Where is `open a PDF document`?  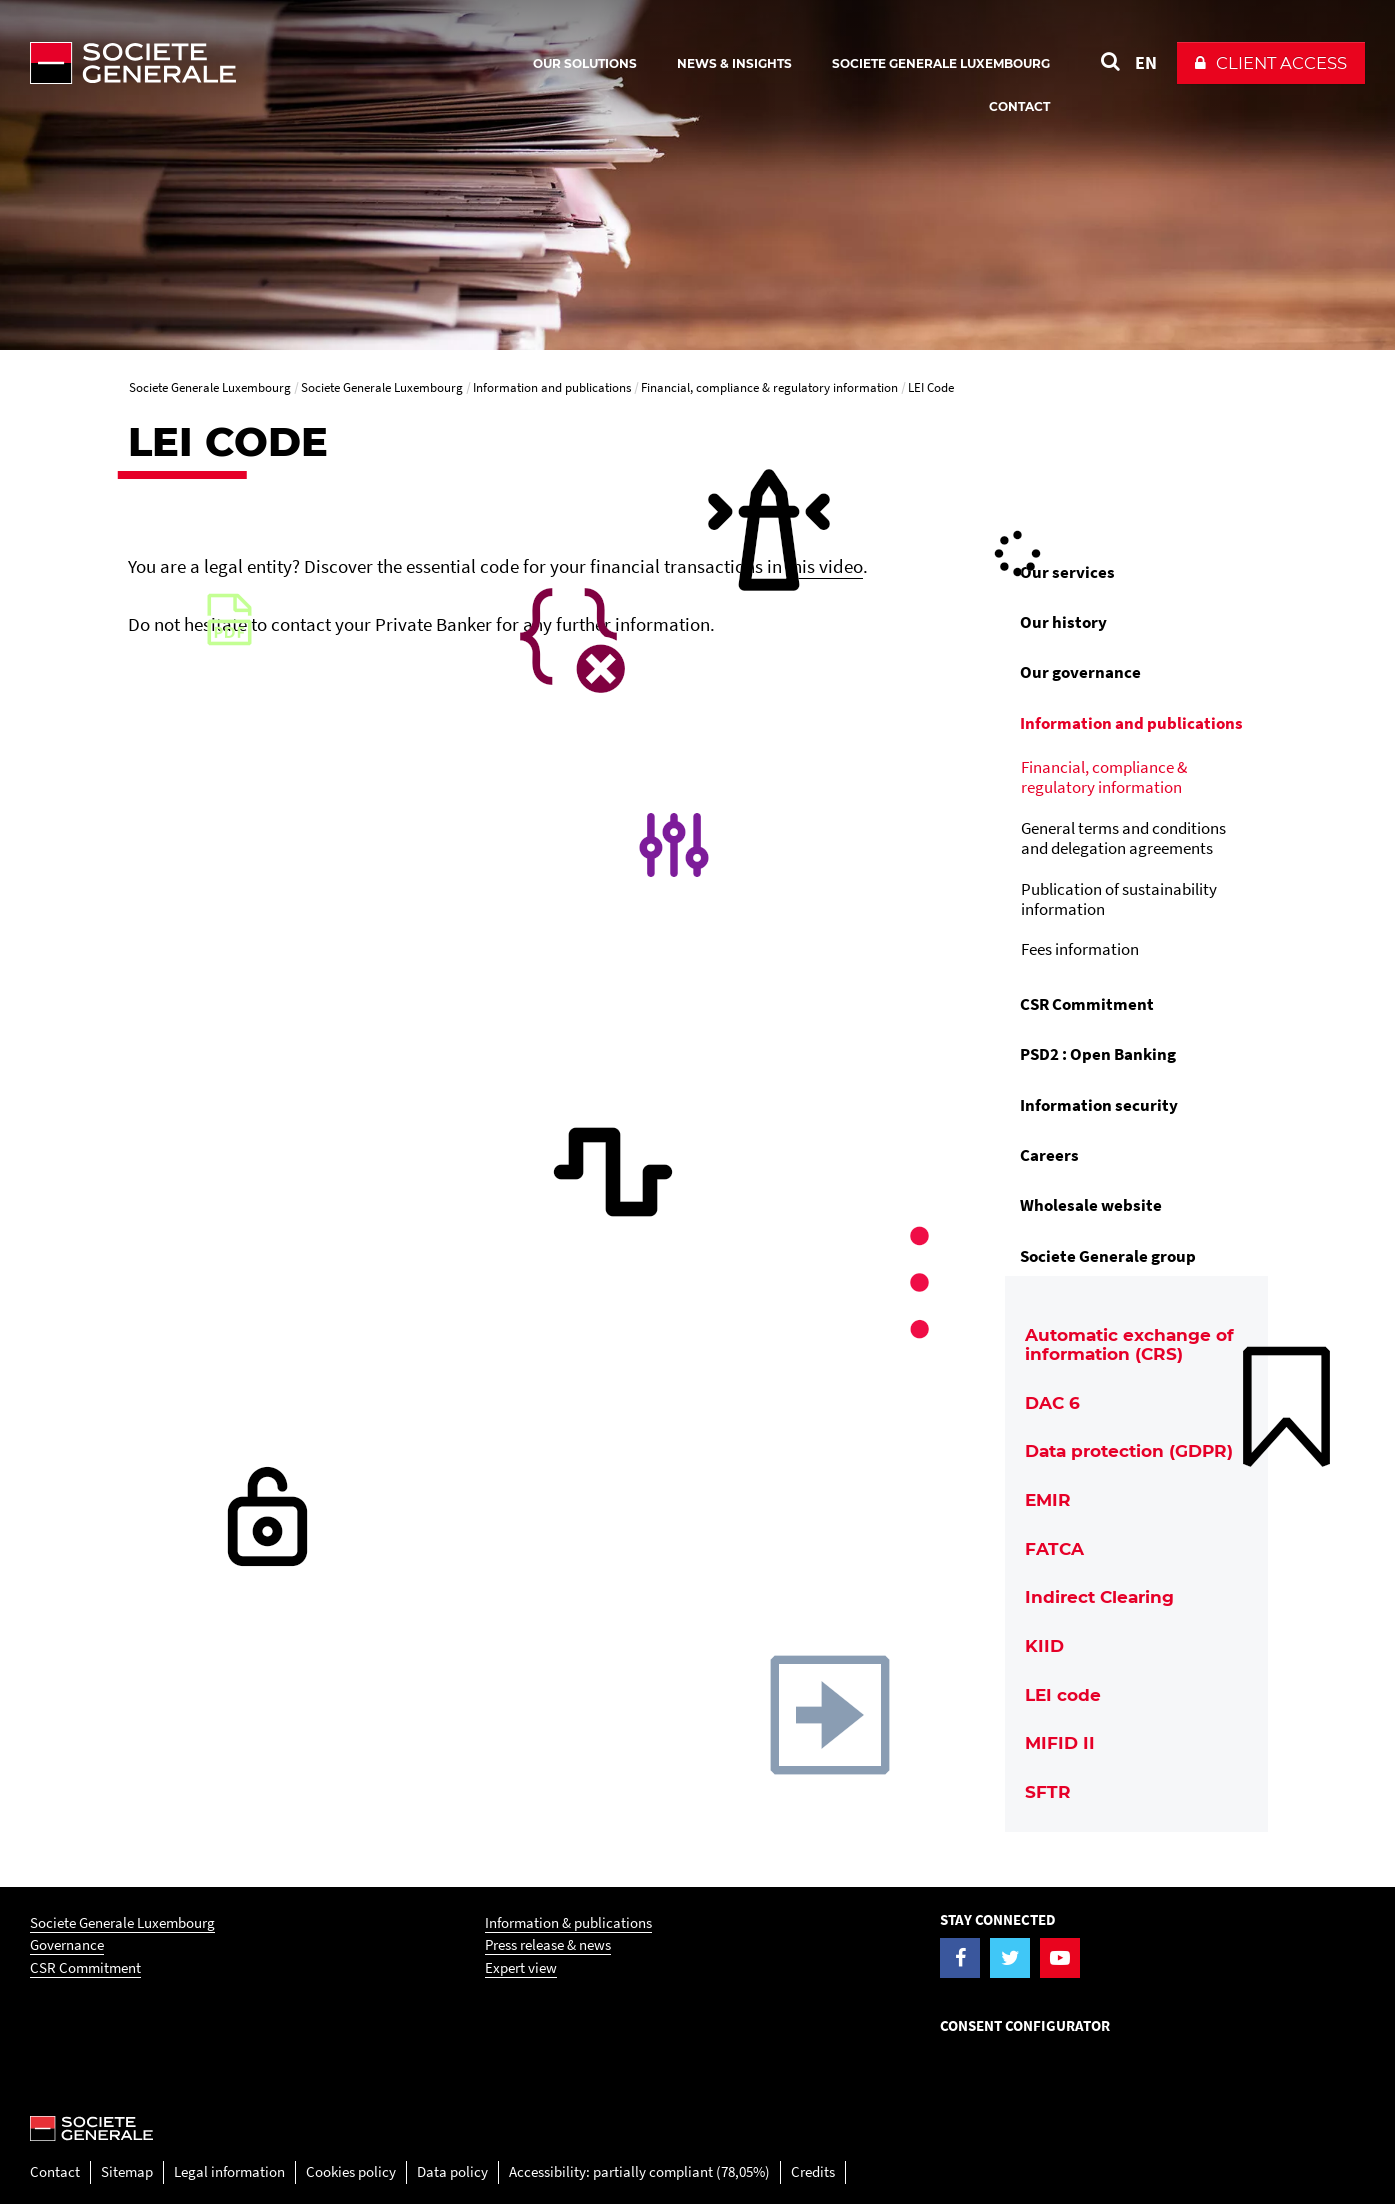 open a PDF document is located at coordinates (229, 619).